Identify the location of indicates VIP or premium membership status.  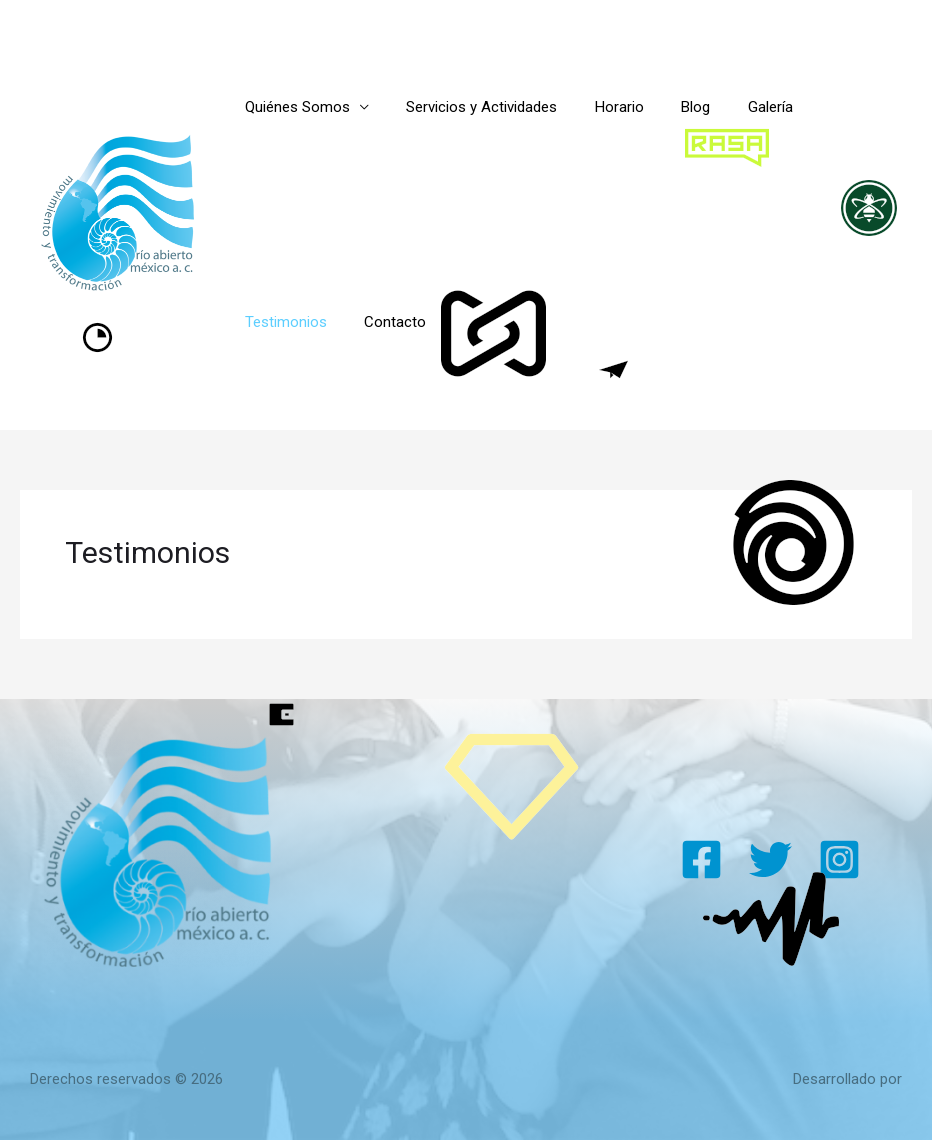
(511, 784).